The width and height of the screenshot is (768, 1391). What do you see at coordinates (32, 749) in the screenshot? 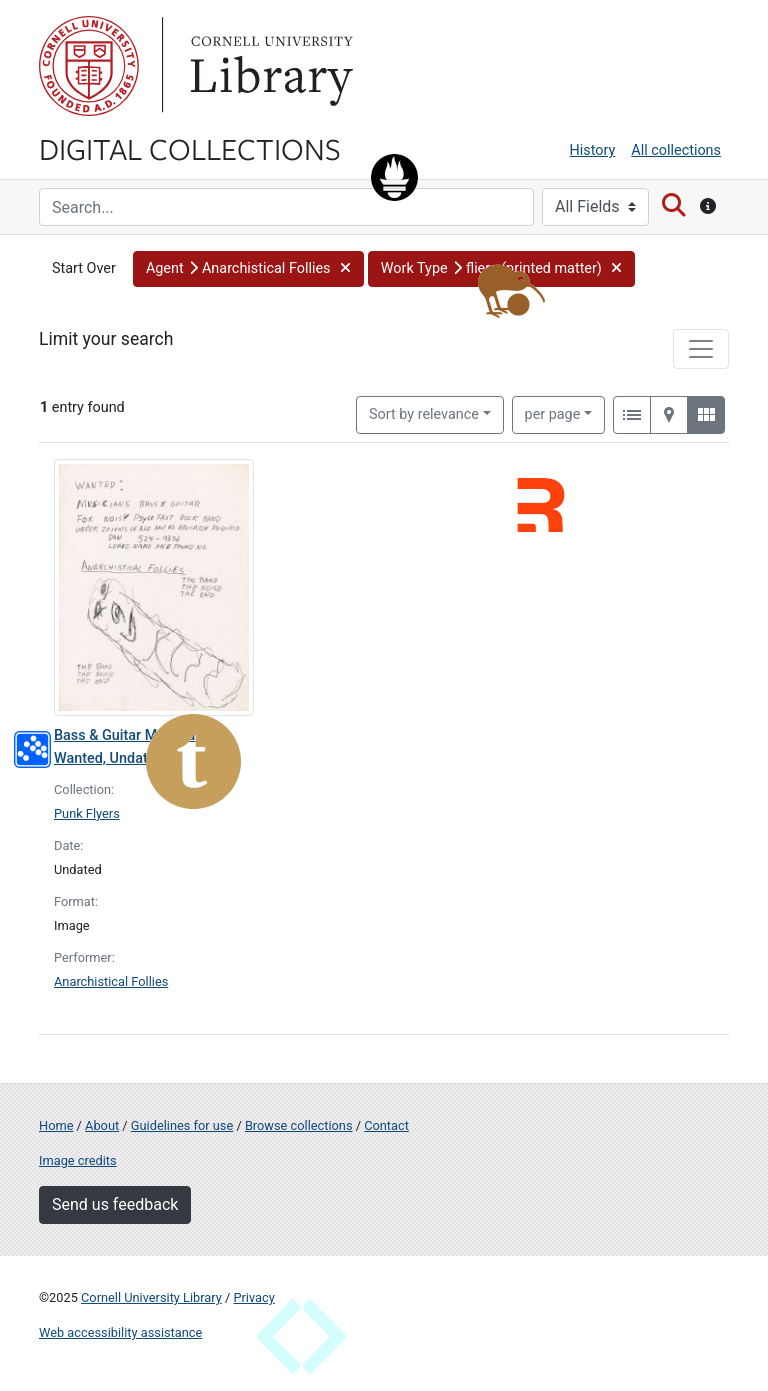
I see `open scilab application` at bounding box center [32, 749].